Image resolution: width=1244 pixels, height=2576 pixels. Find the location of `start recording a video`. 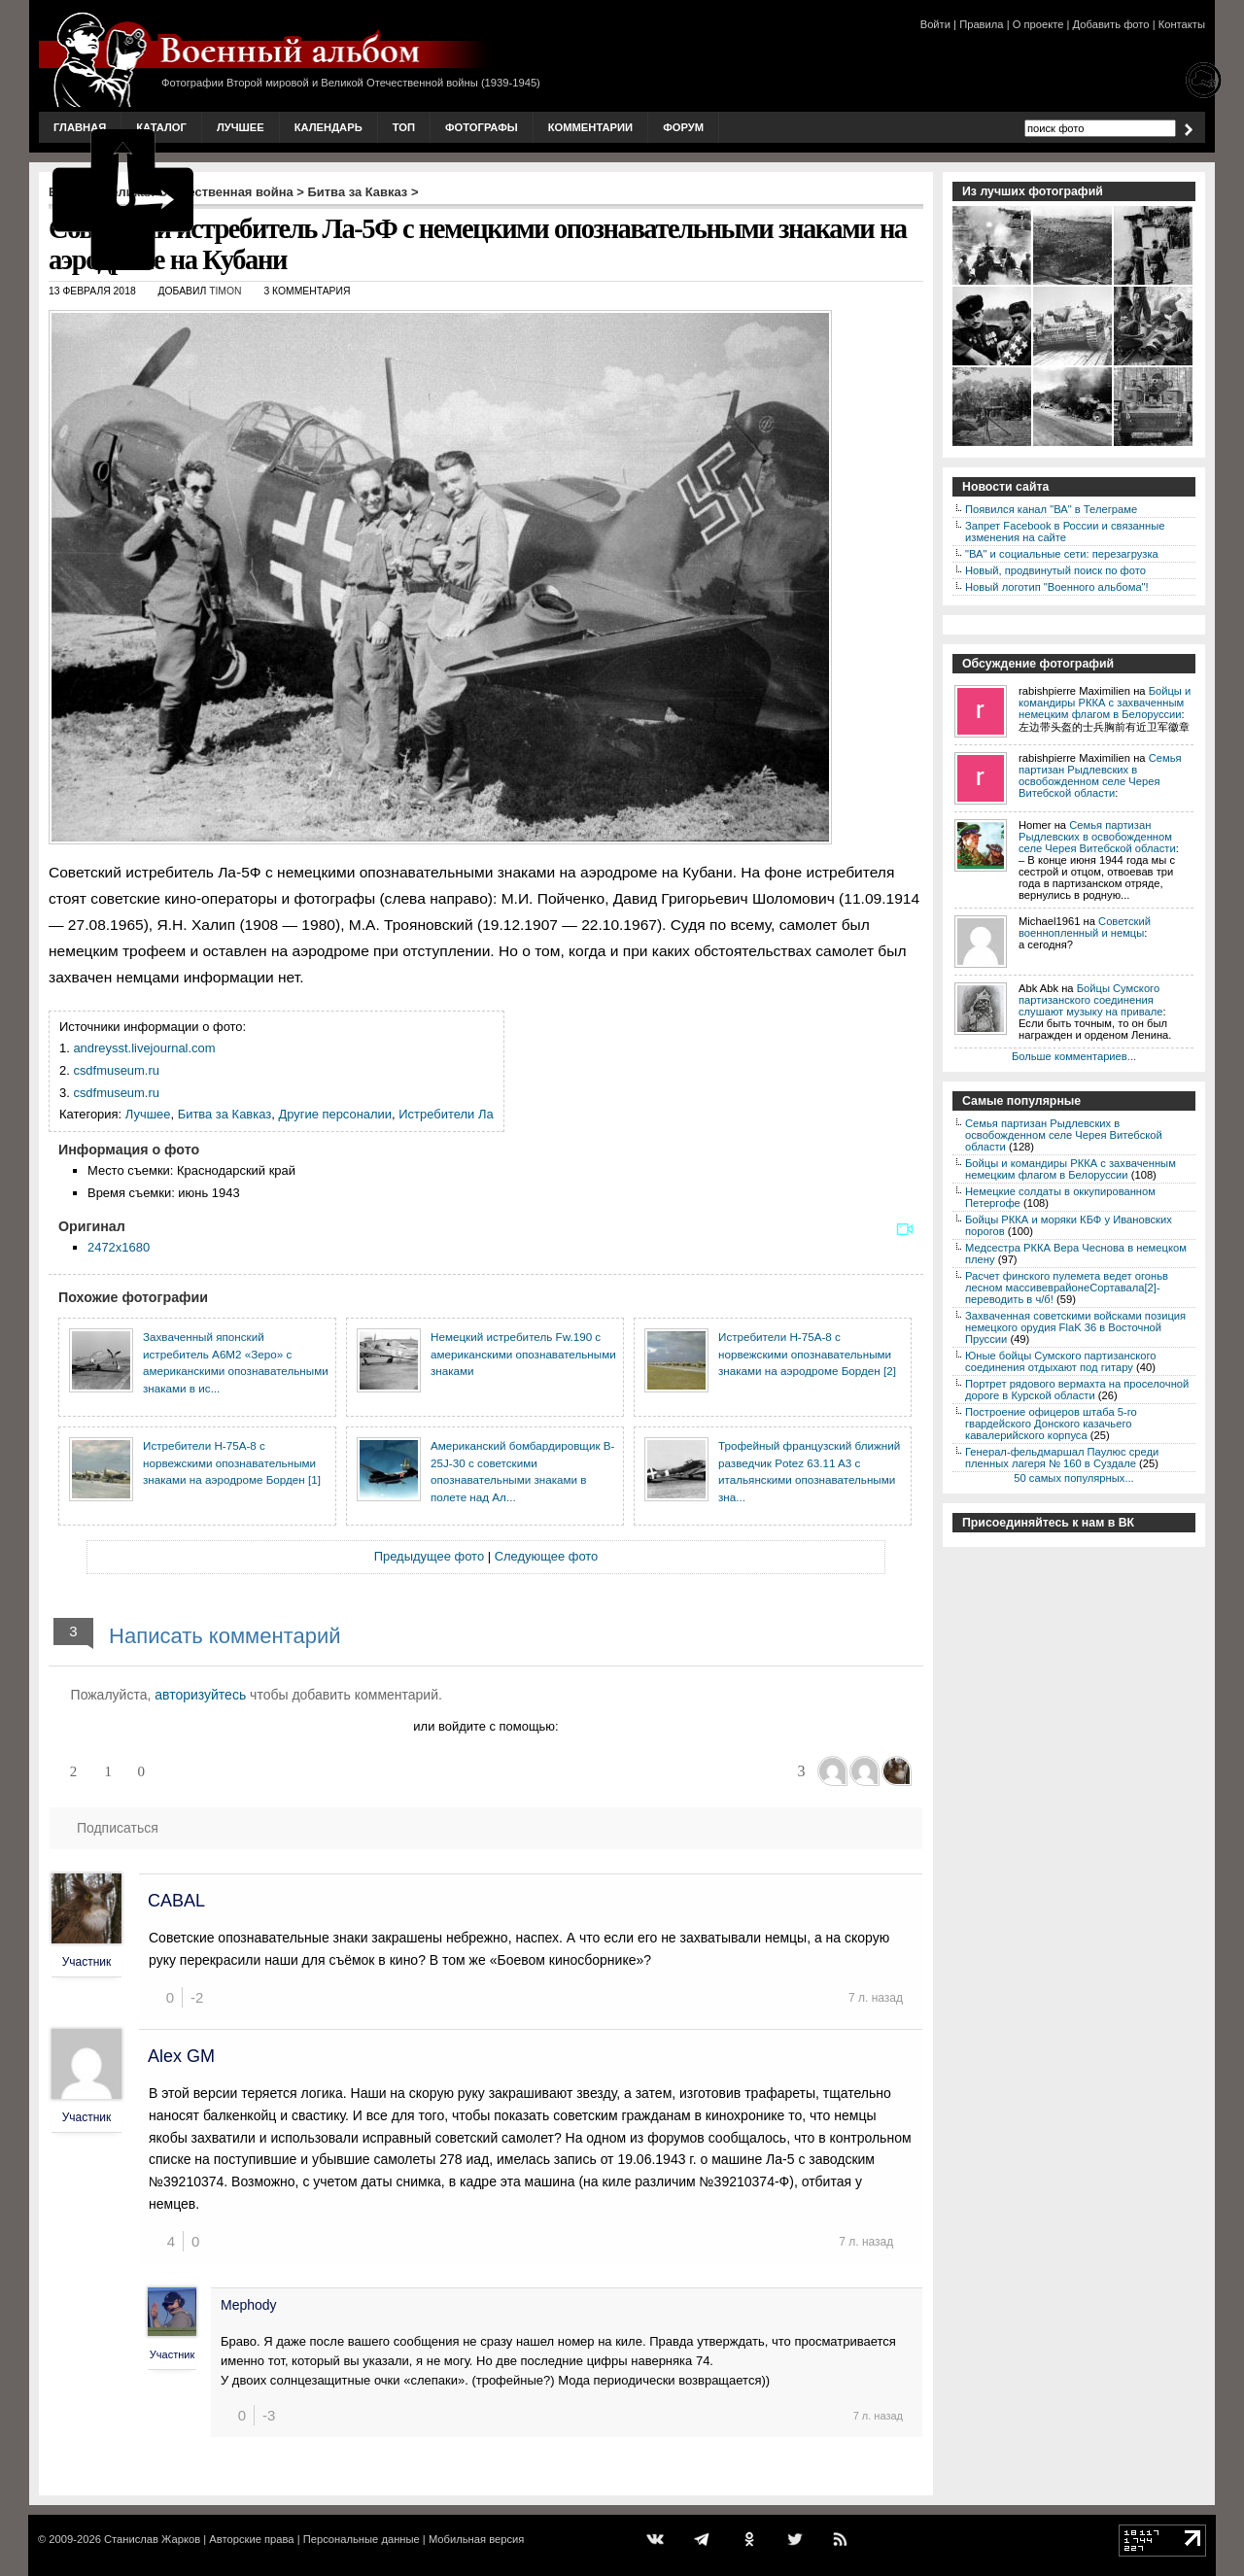

start recording a video is located at coordinates (905, 1229).